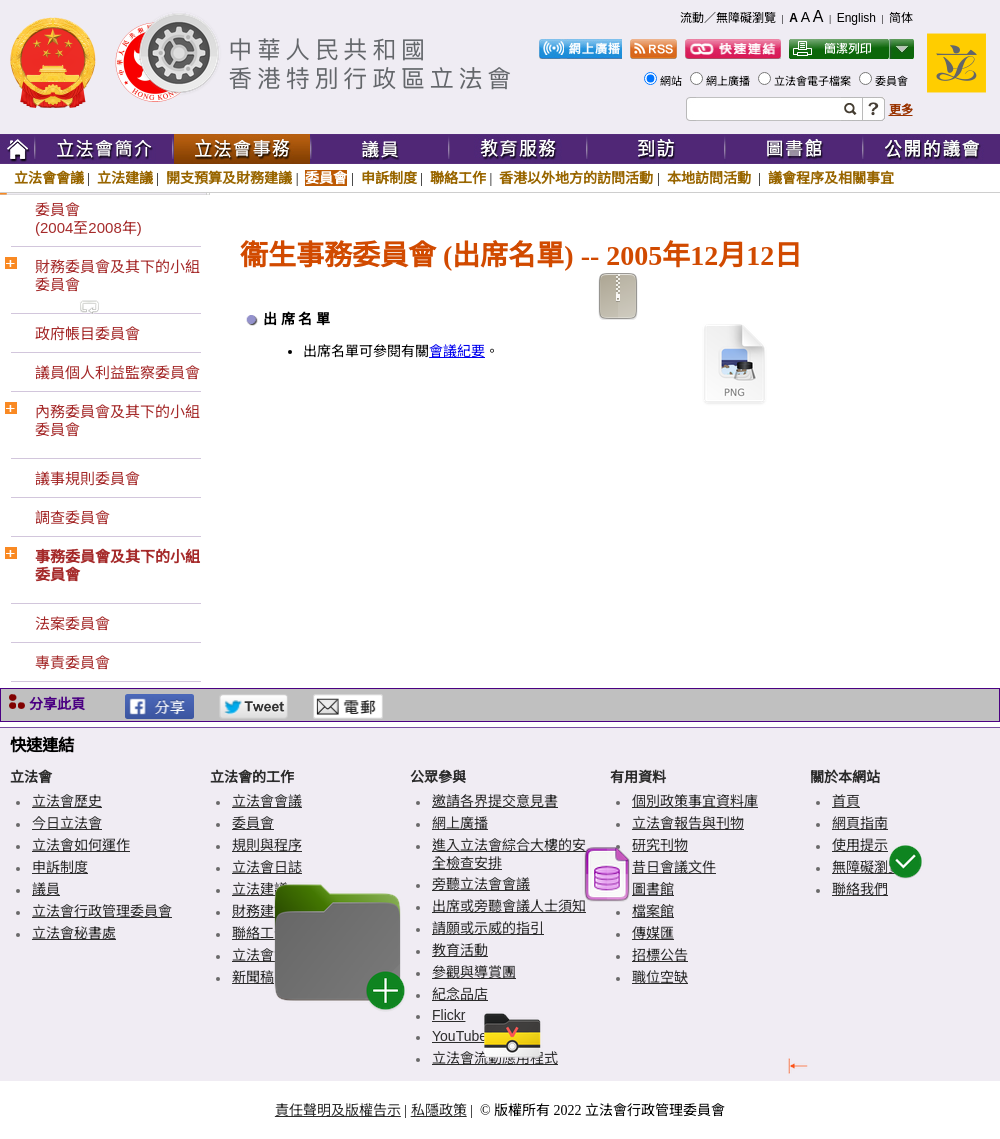  I want to click on create a new folder, so click(337, 942).